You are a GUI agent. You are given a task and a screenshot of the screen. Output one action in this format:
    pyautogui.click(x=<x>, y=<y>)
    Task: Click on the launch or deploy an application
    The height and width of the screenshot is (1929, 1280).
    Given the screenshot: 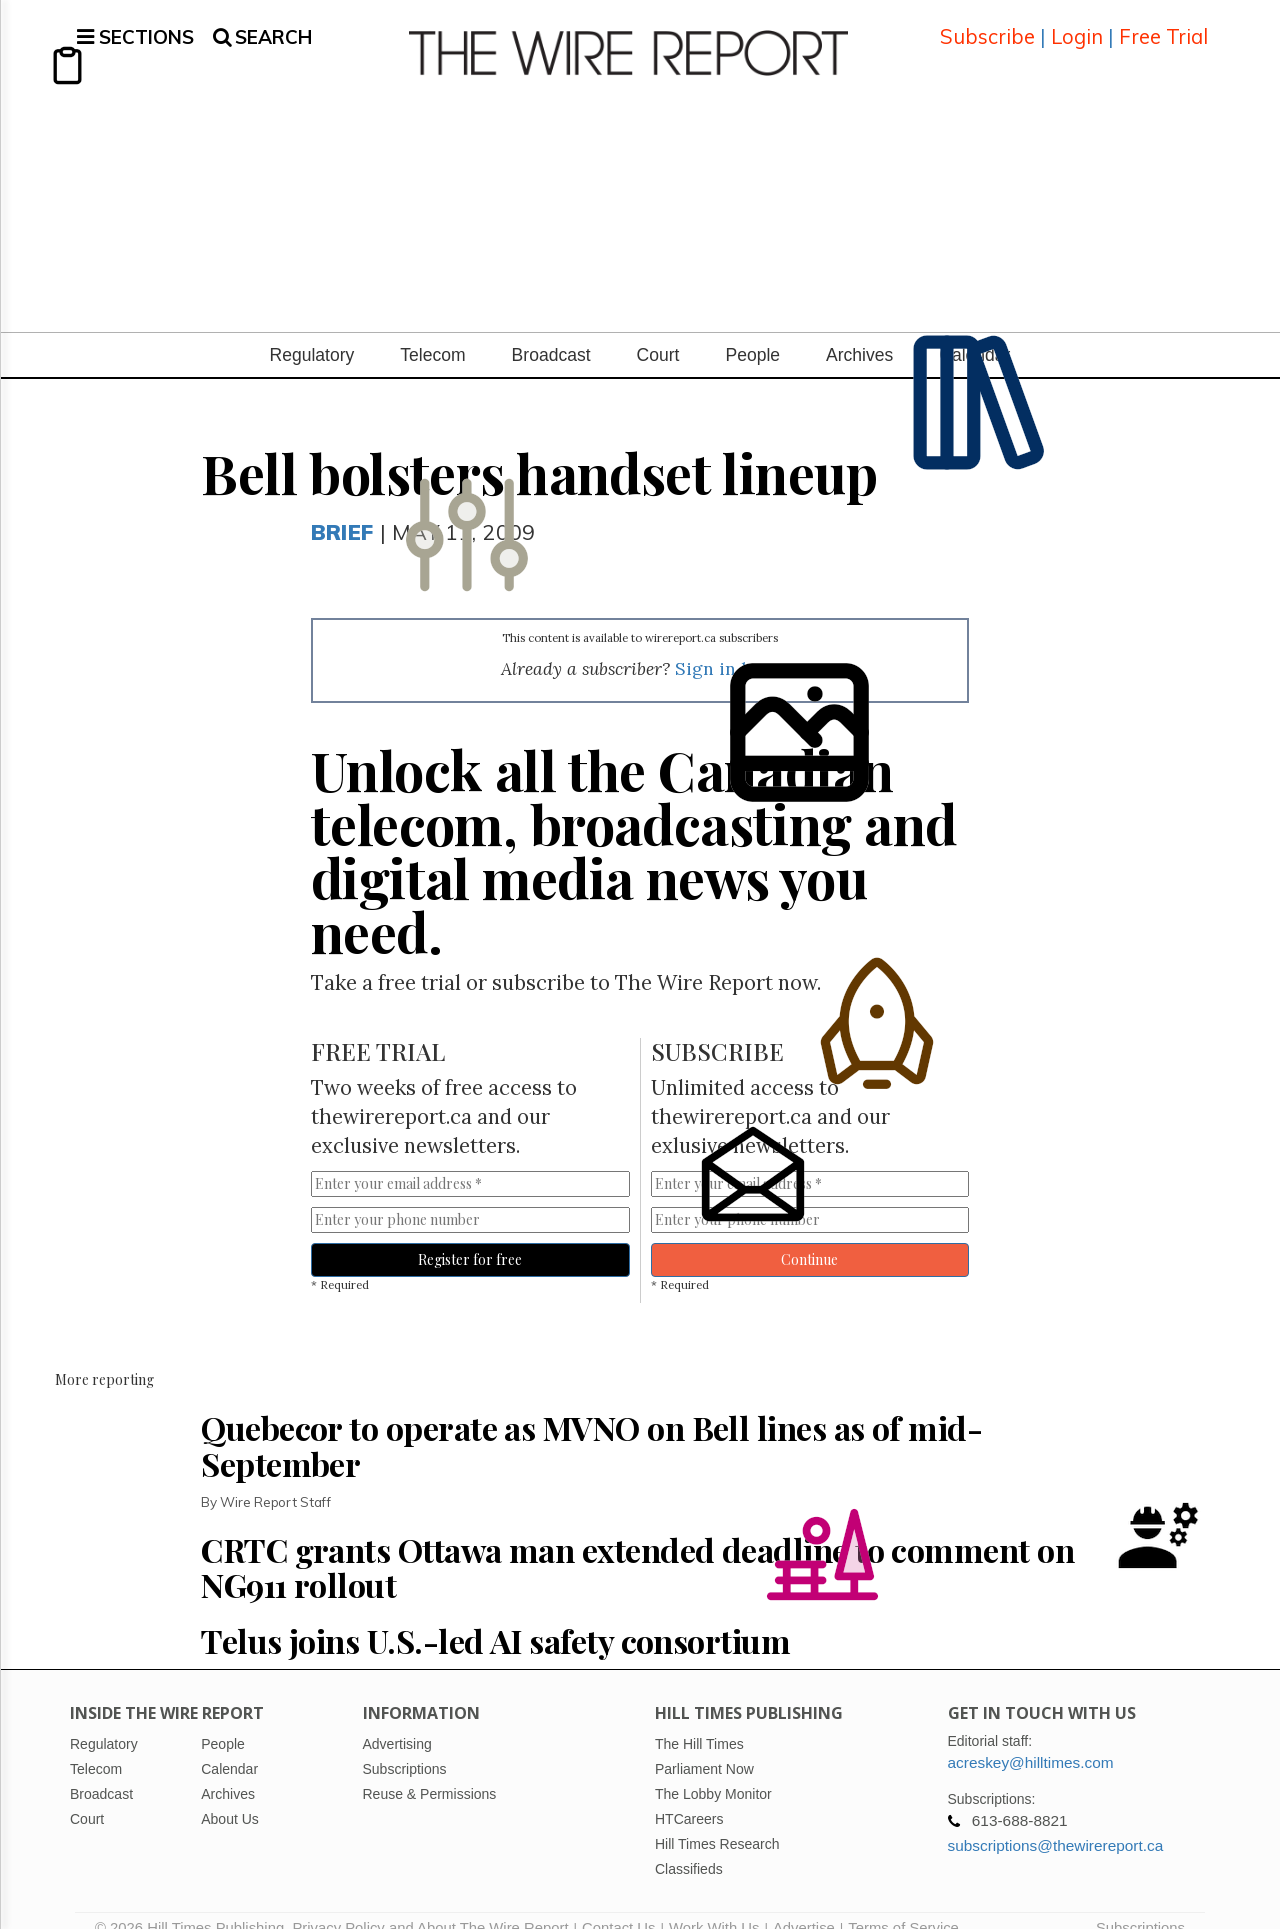 What is the action you would take?
    pyautogui.click(x=877, y=1028)
    